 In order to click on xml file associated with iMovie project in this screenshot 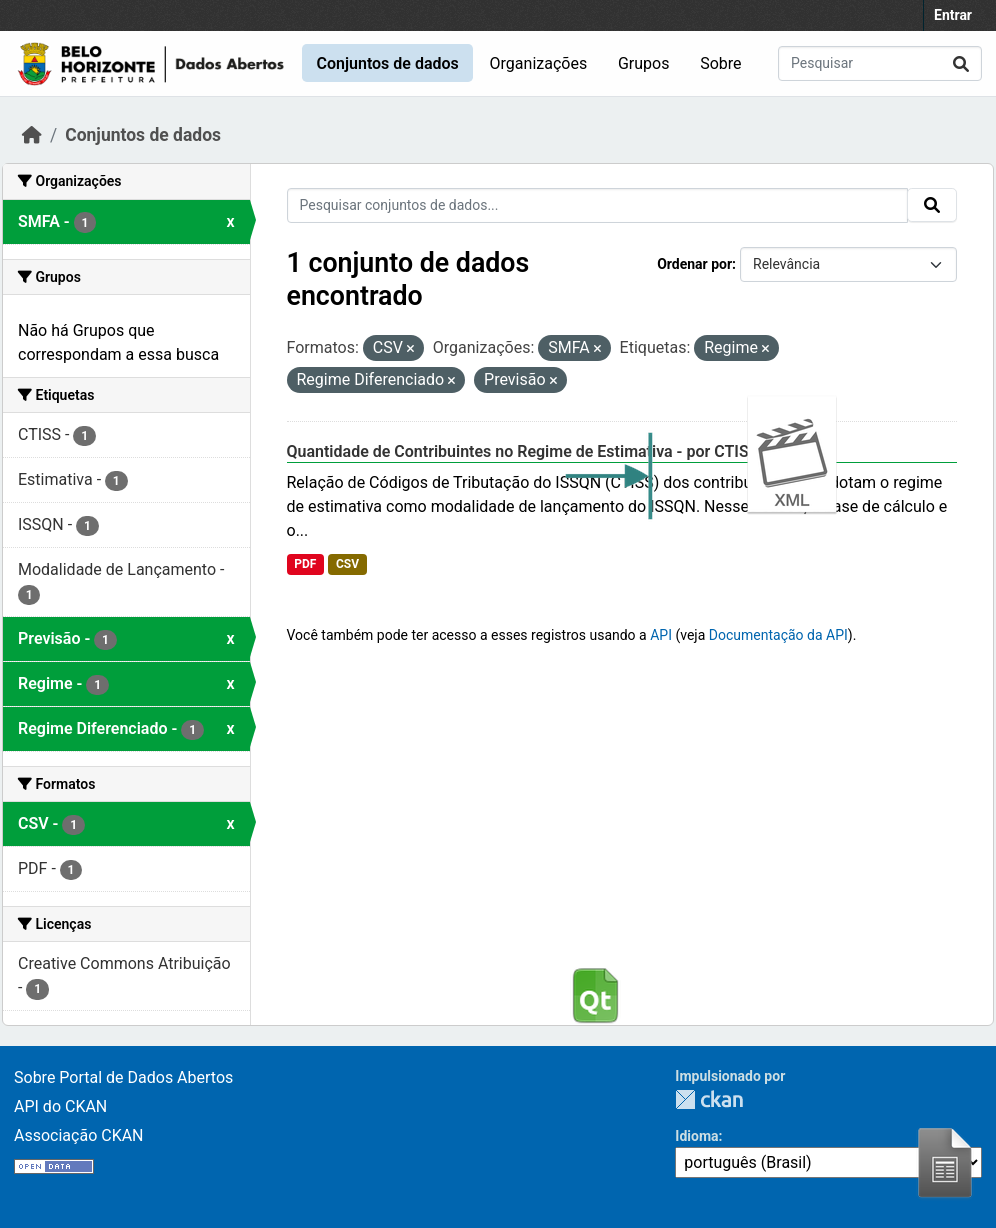, I will do `click(792, 454)`.